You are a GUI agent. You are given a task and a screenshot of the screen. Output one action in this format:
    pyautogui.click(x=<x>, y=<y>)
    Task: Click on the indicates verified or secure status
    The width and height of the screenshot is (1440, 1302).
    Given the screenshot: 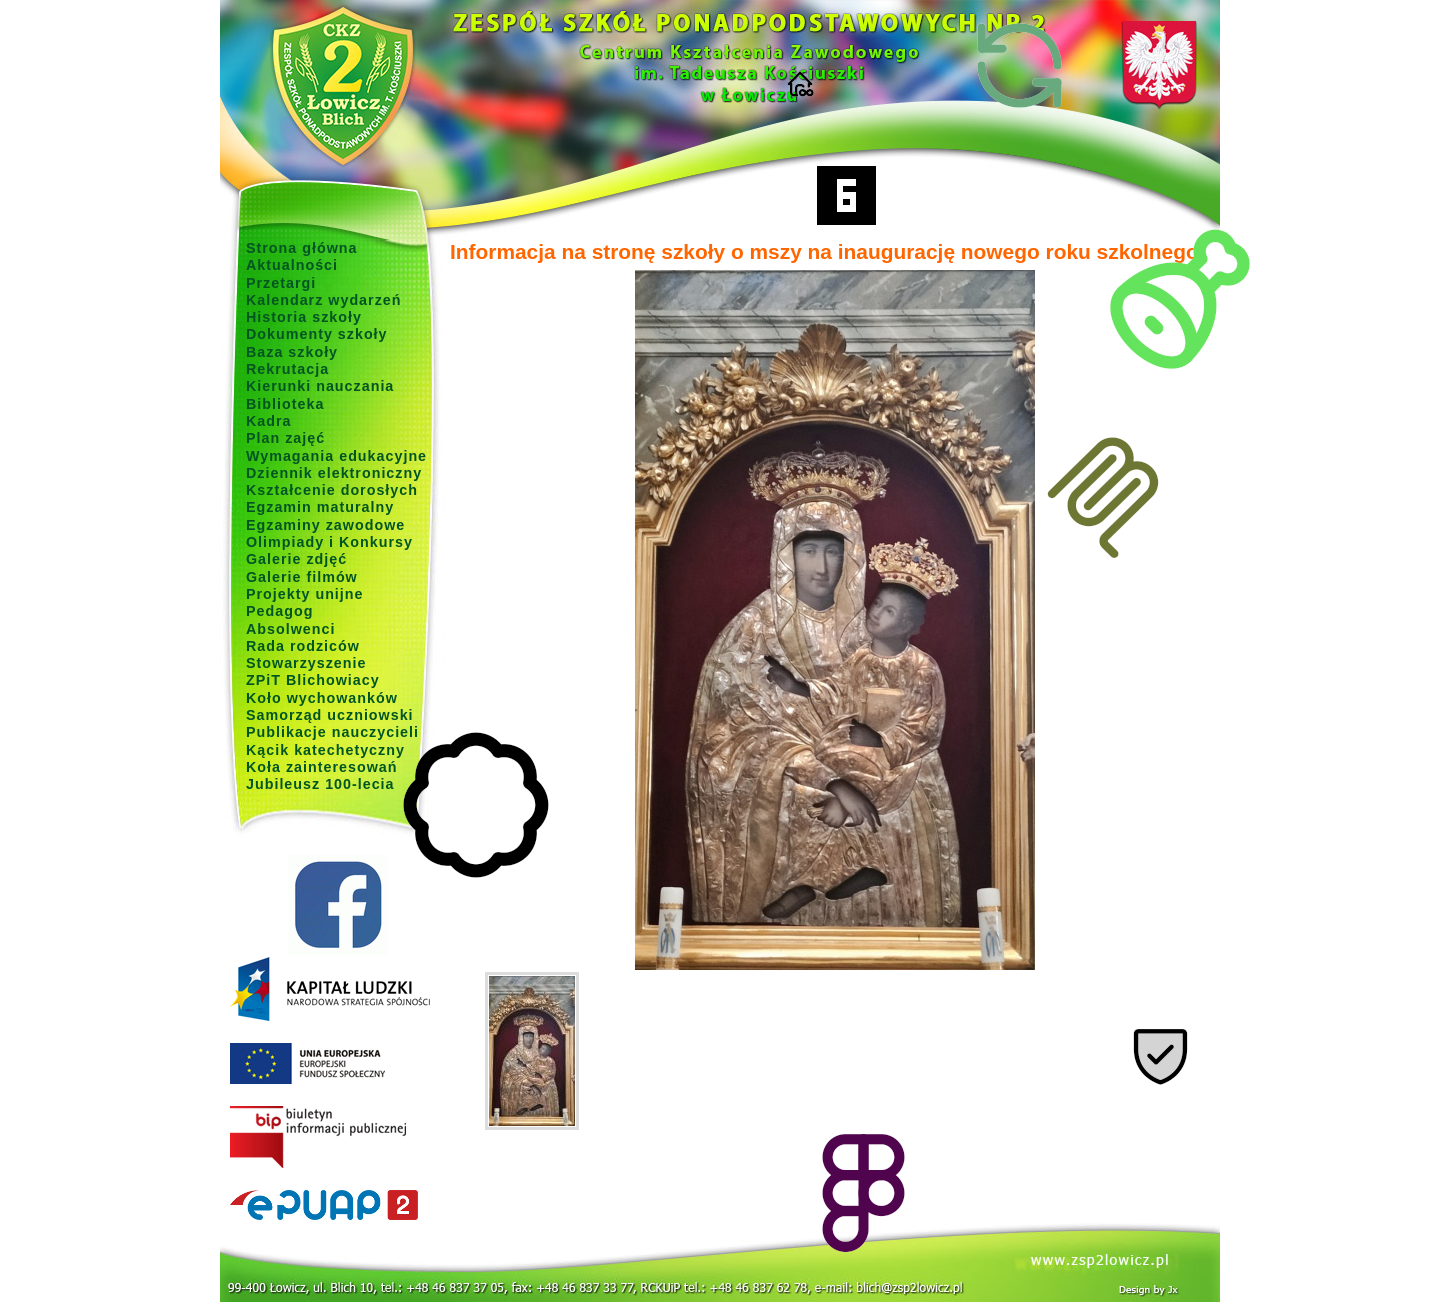 What is the action you would take?
    pyautogui.click(x=1160, y=1053)
    